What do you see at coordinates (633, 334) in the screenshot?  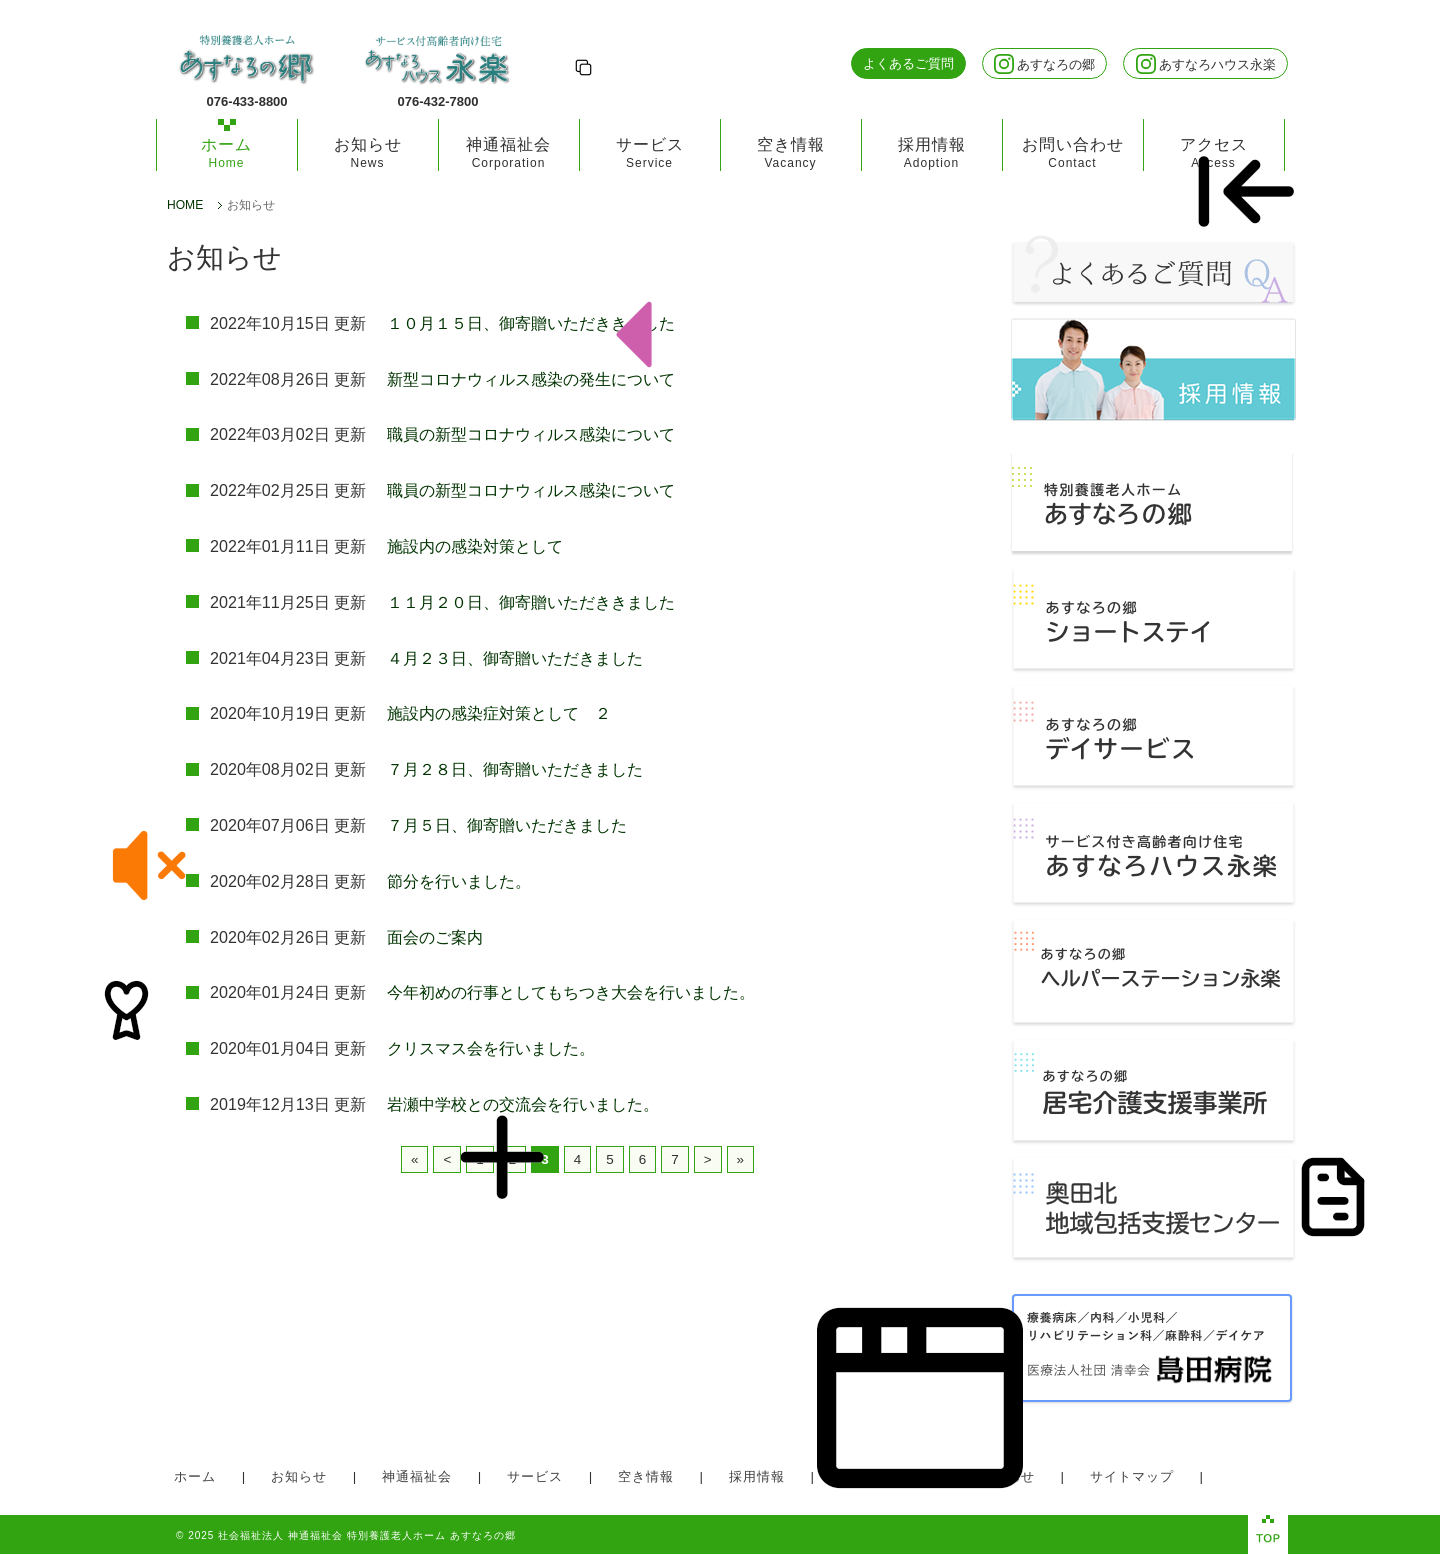 I see `navigate back to the previous screen` at bounding box center [633, 334].